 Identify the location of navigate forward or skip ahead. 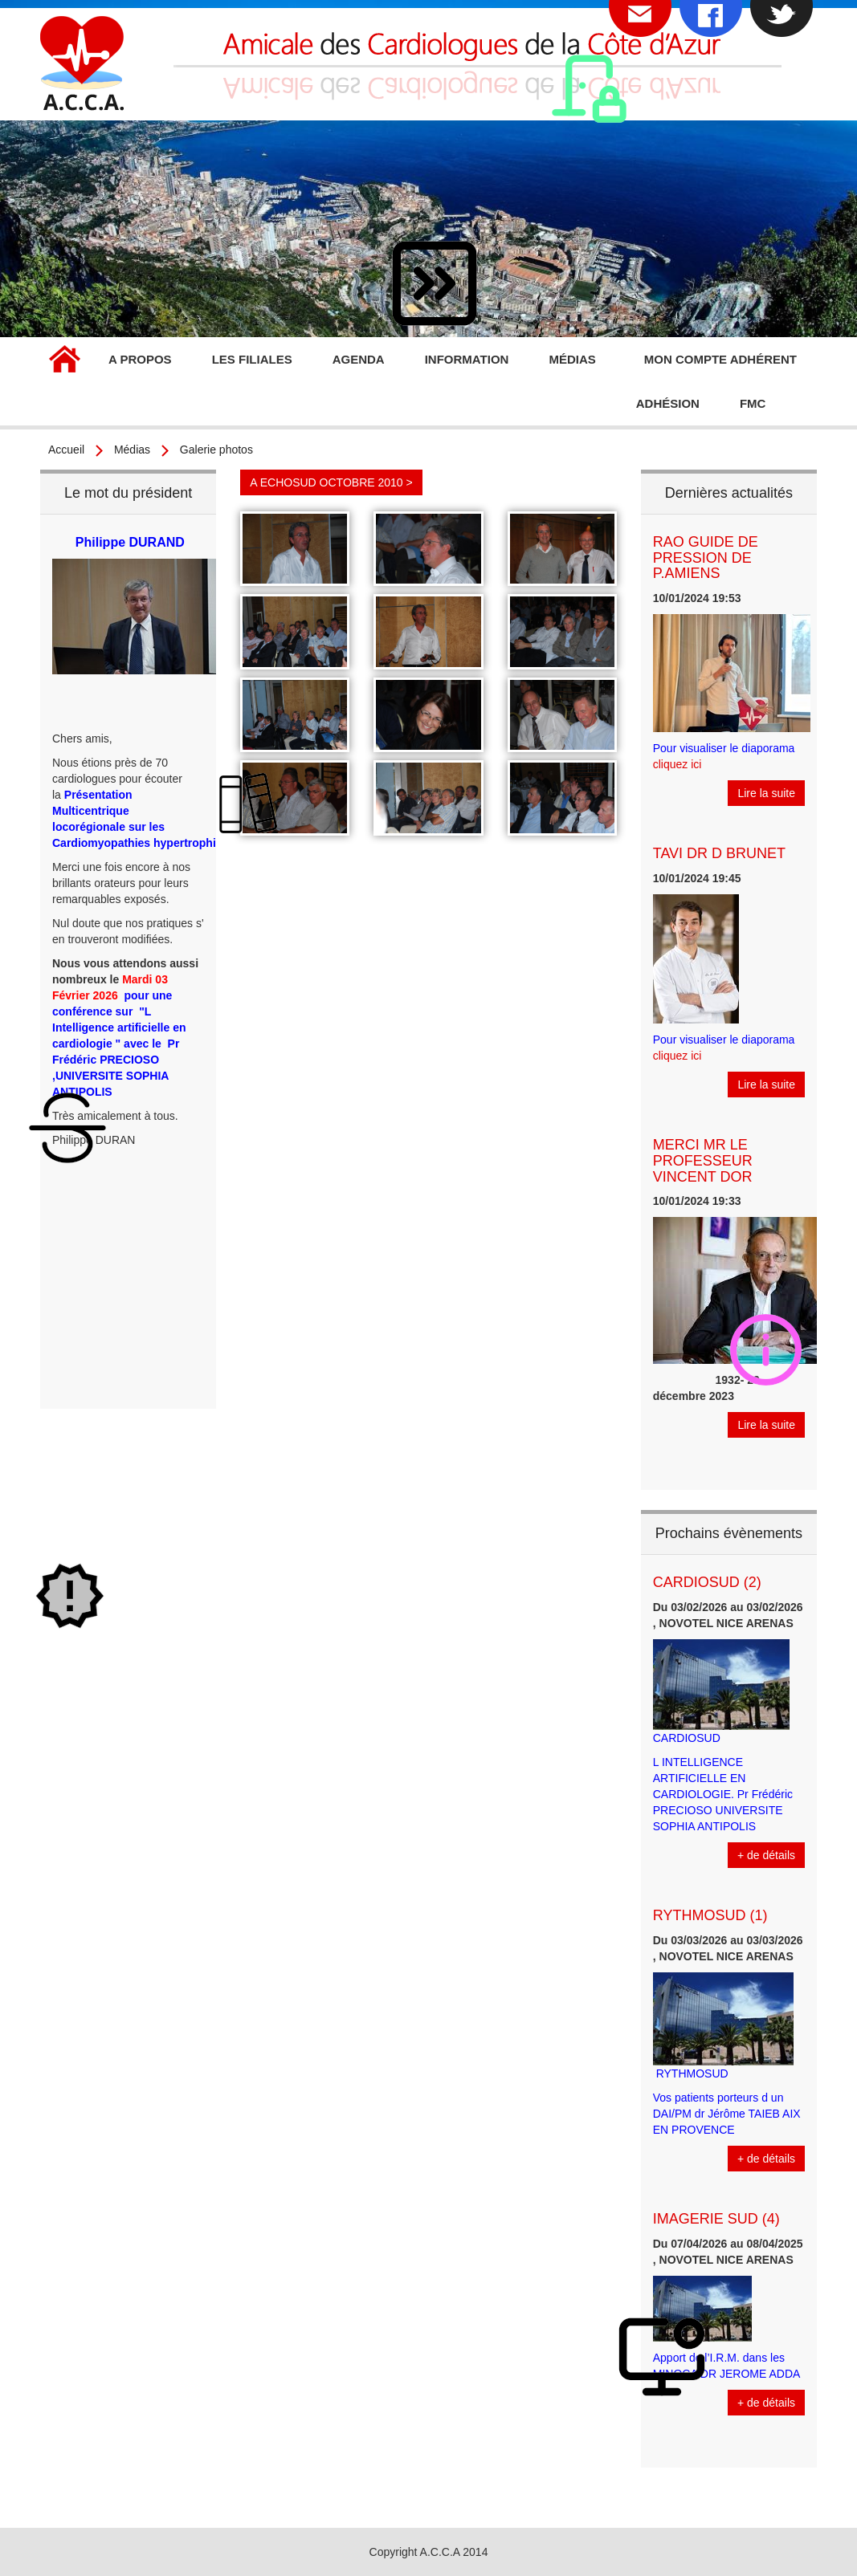
(435, 283).